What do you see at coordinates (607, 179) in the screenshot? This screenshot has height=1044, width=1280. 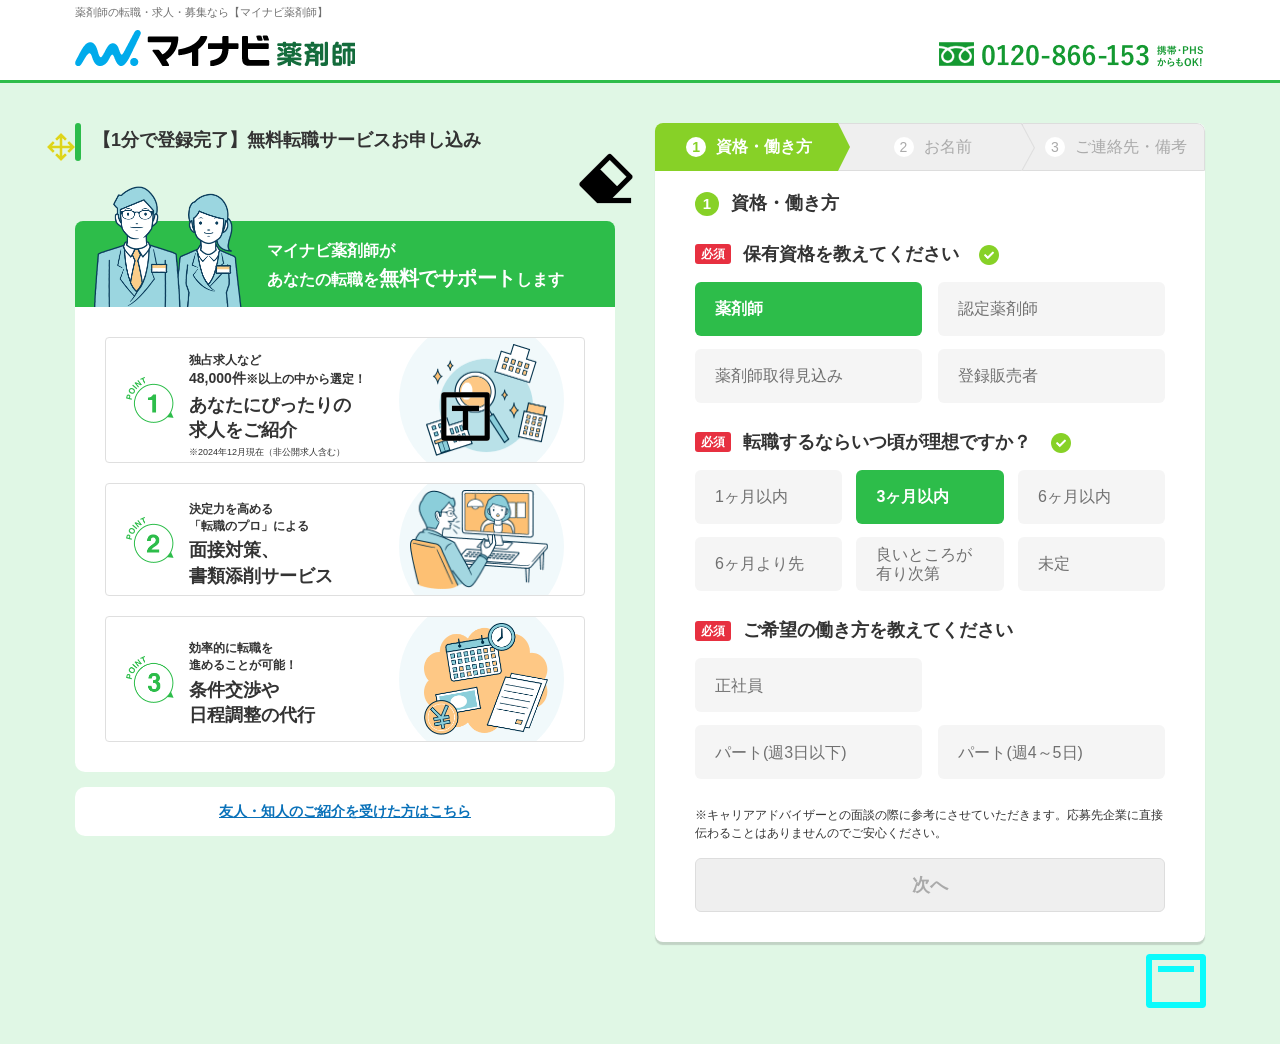 I see `erase or clear content` at bounding box center [607, 179].